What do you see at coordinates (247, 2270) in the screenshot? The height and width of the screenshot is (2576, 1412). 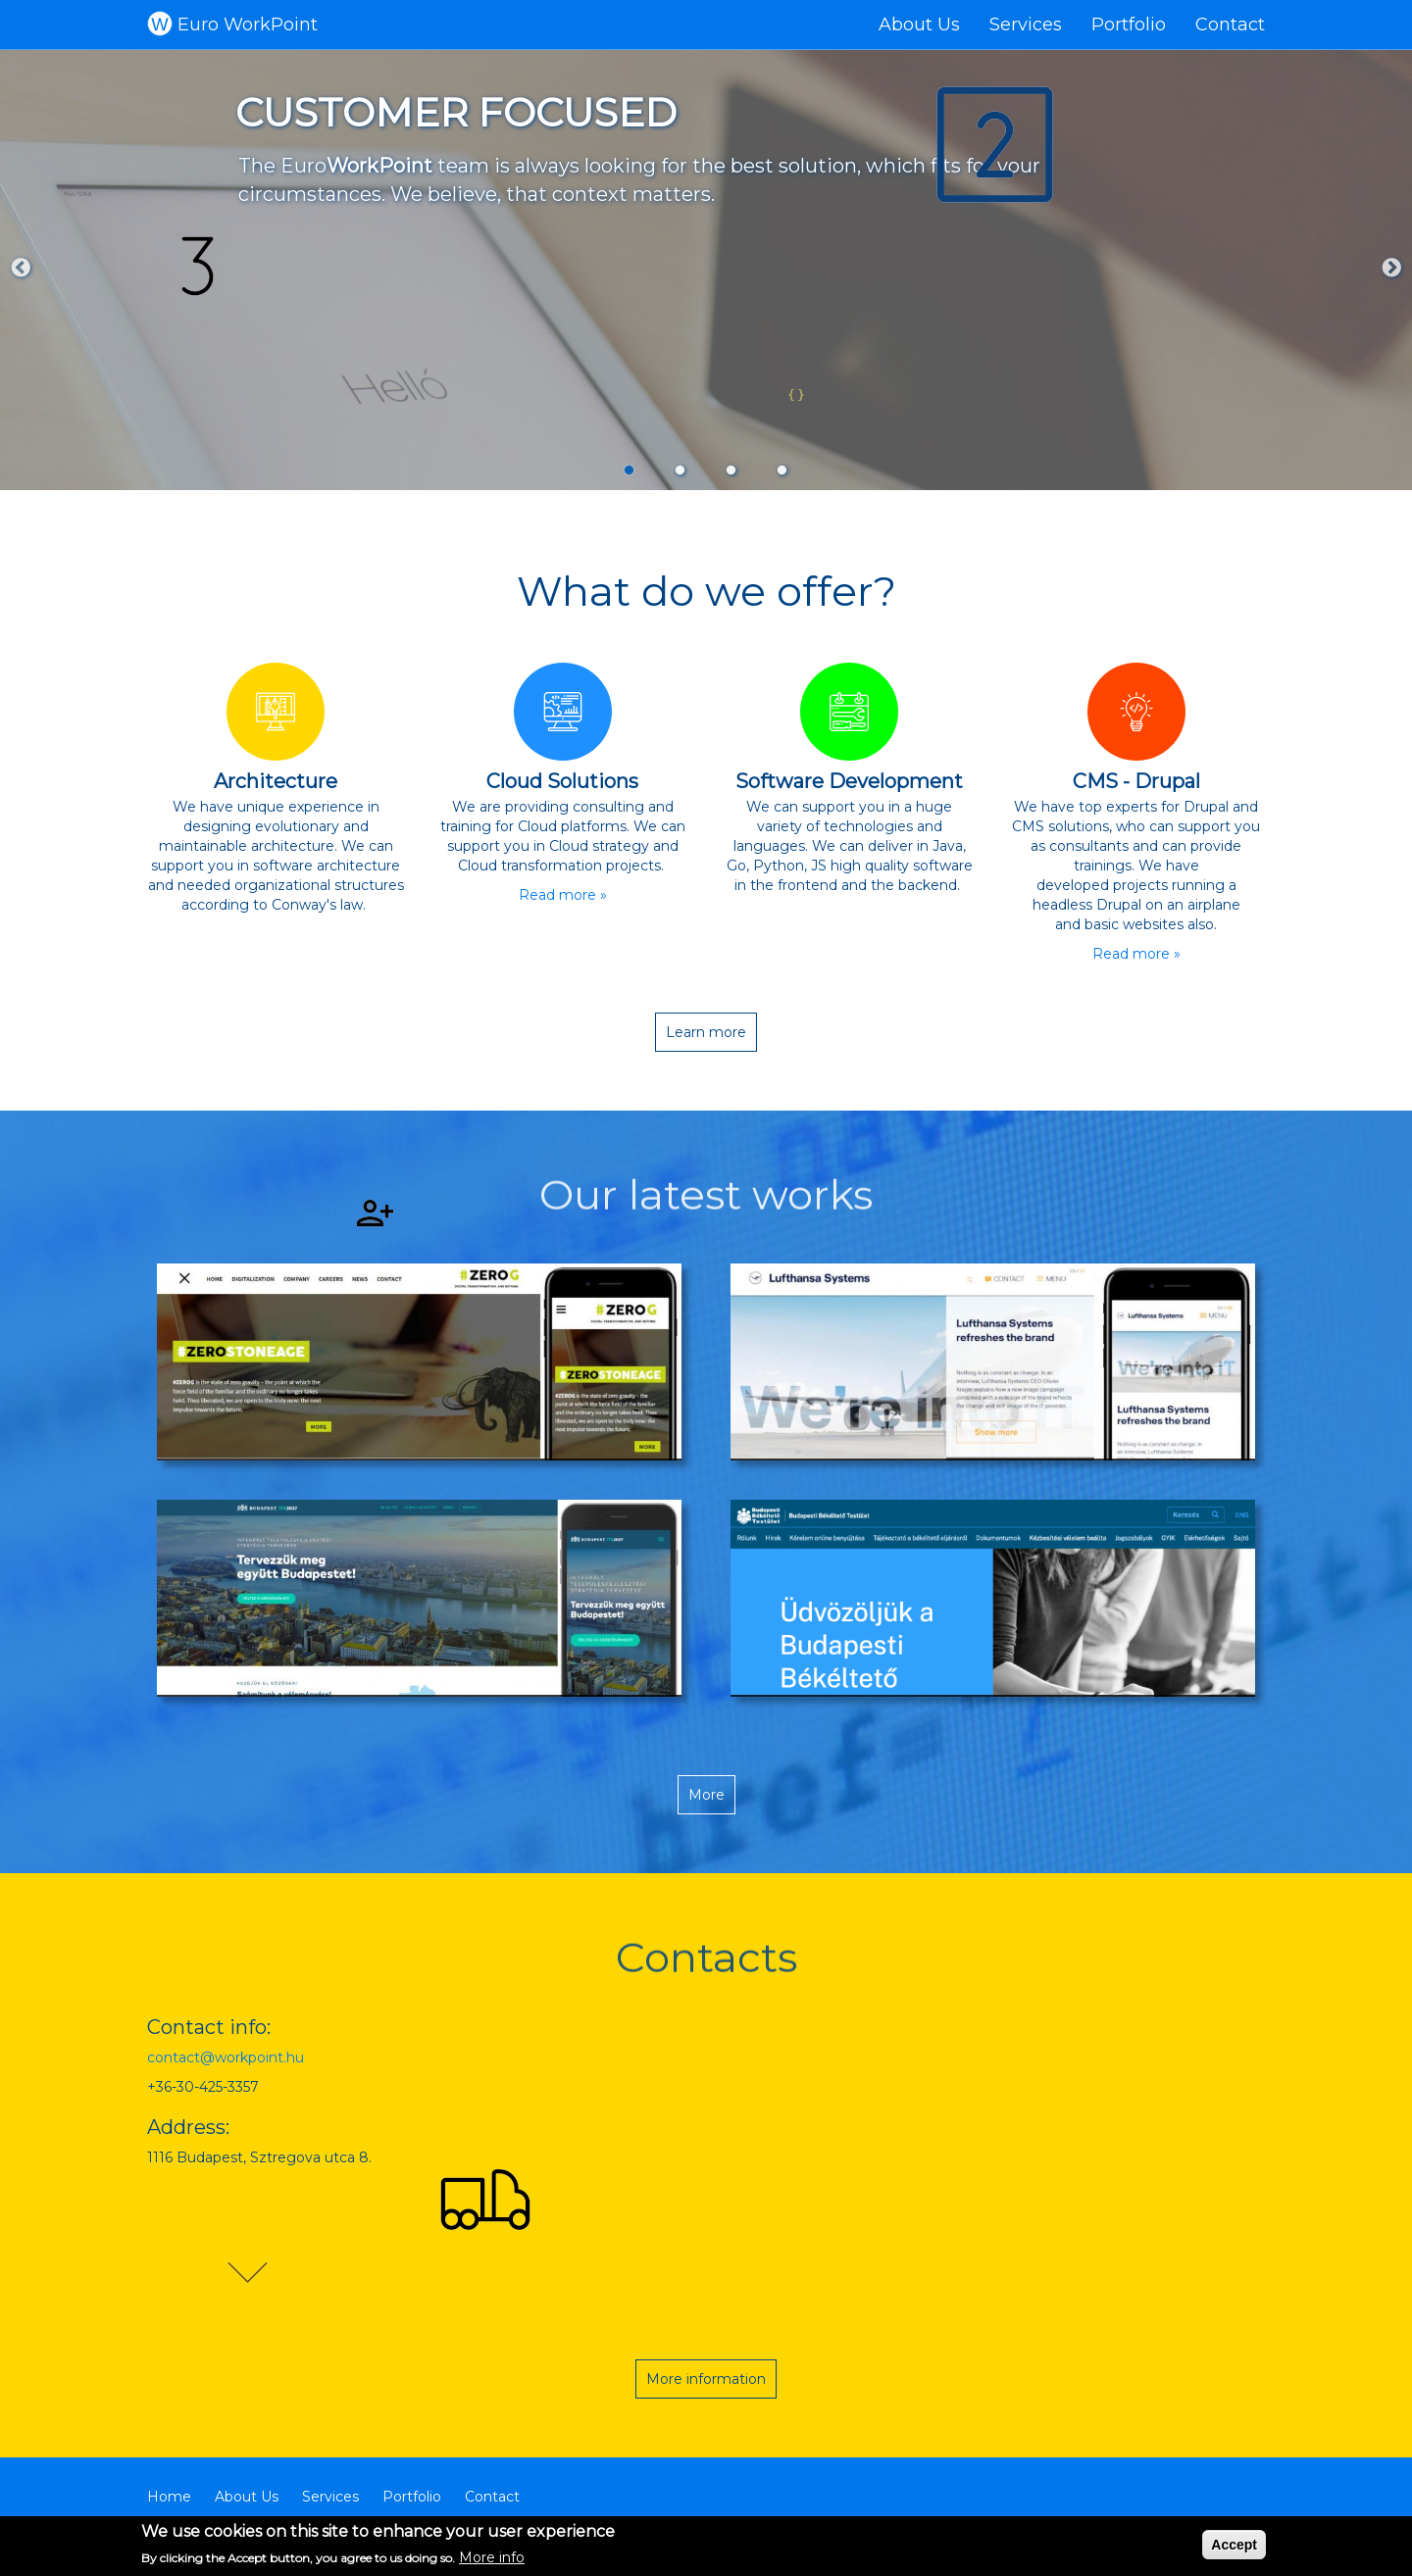 I see `expand a dropdown menu` at bounding box center [247, 2270].